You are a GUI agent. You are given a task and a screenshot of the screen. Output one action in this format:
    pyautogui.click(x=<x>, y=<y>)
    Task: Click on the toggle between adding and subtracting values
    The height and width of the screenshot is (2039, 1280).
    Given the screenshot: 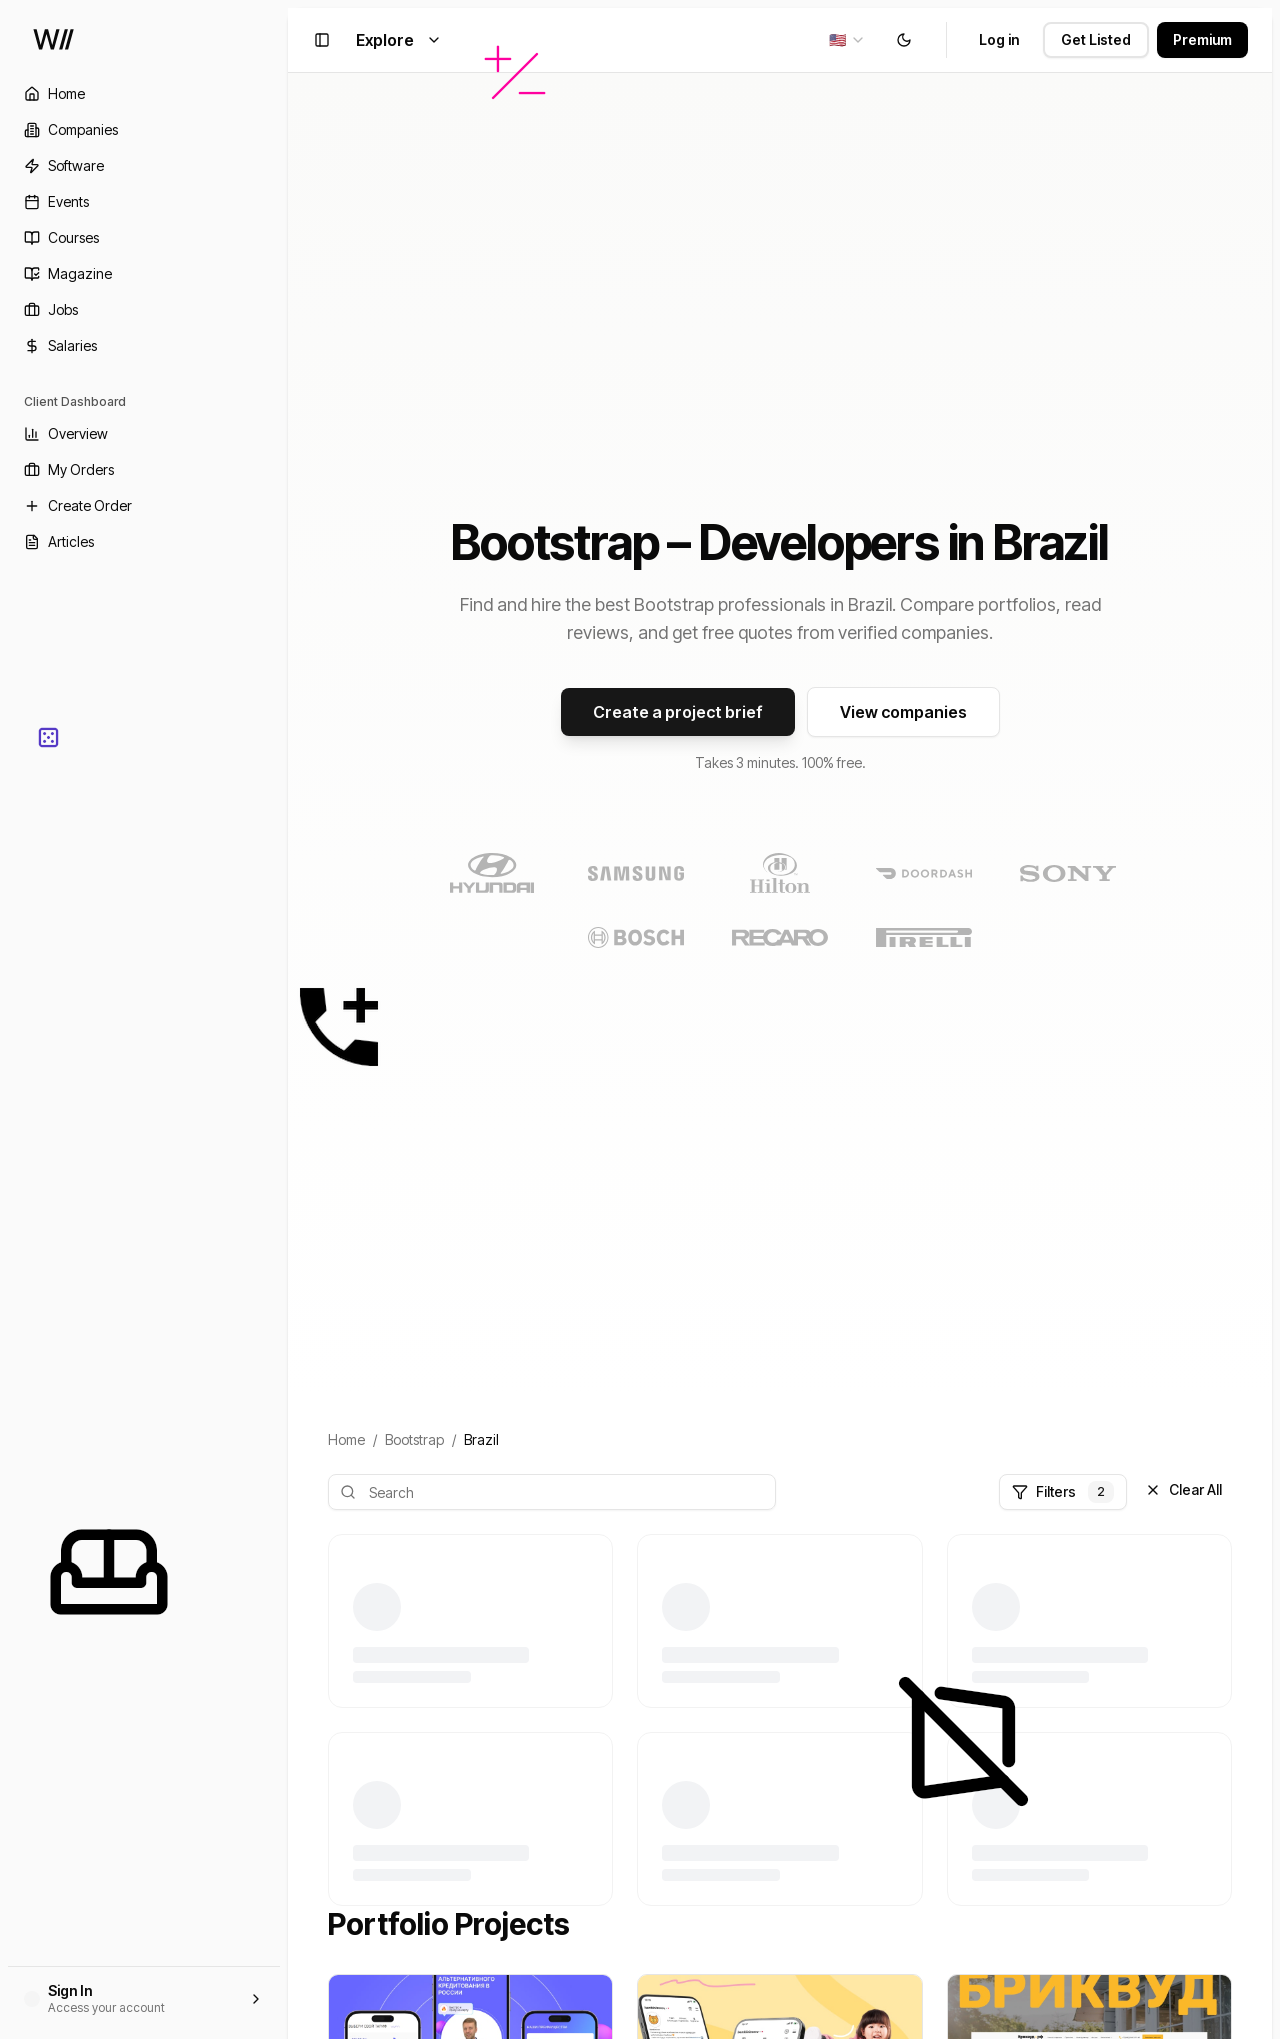 What is the action you would take?
    pyautogui.click(x=515, y=76)
    